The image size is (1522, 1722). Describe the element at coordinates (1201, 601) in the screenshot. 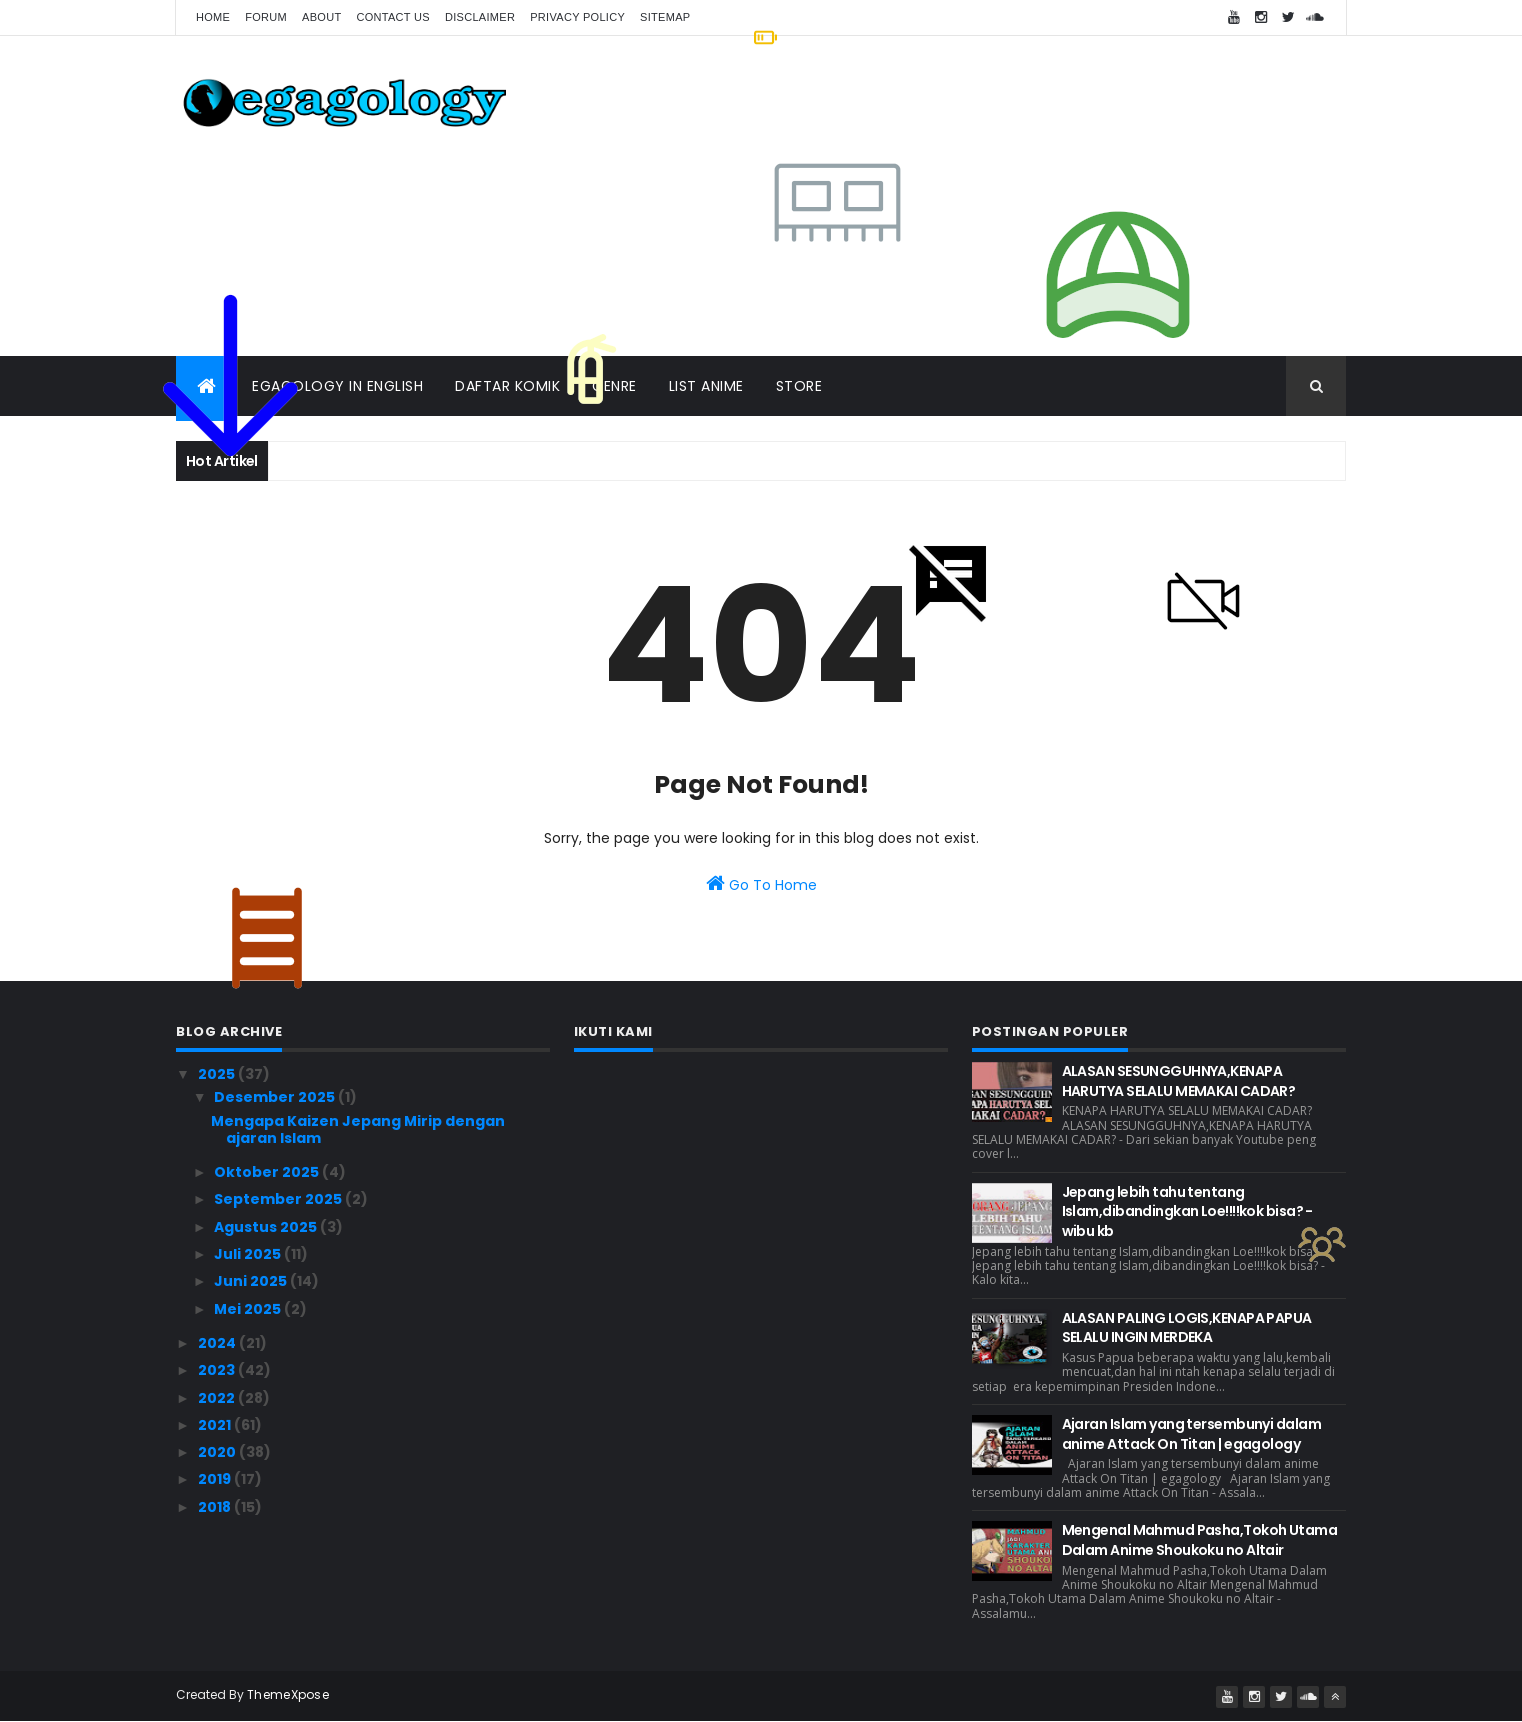

I see `turn off camera or disable video` at that location.